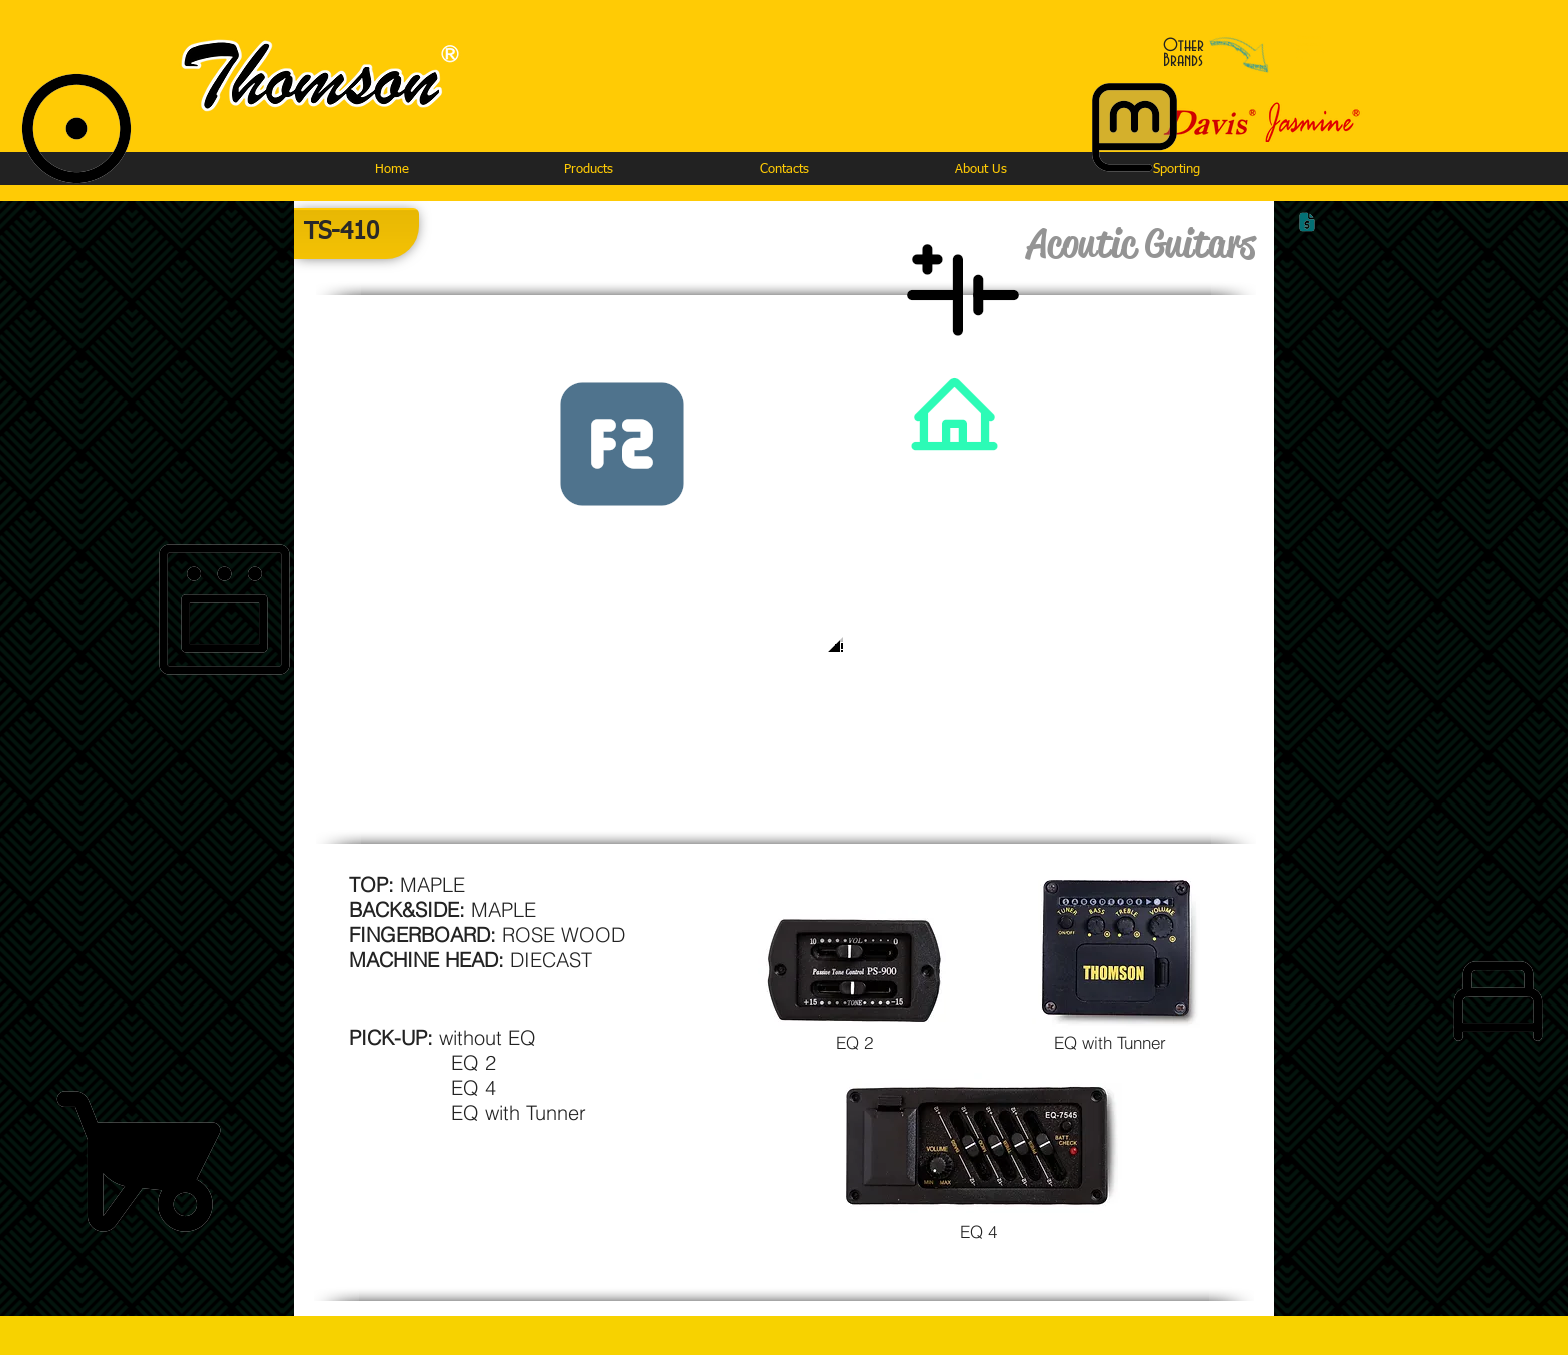 Image resolution: width=1568 pixels, height=1355 pixels. I want to click on toggle F2 function key shortcut, so click(622, 444).